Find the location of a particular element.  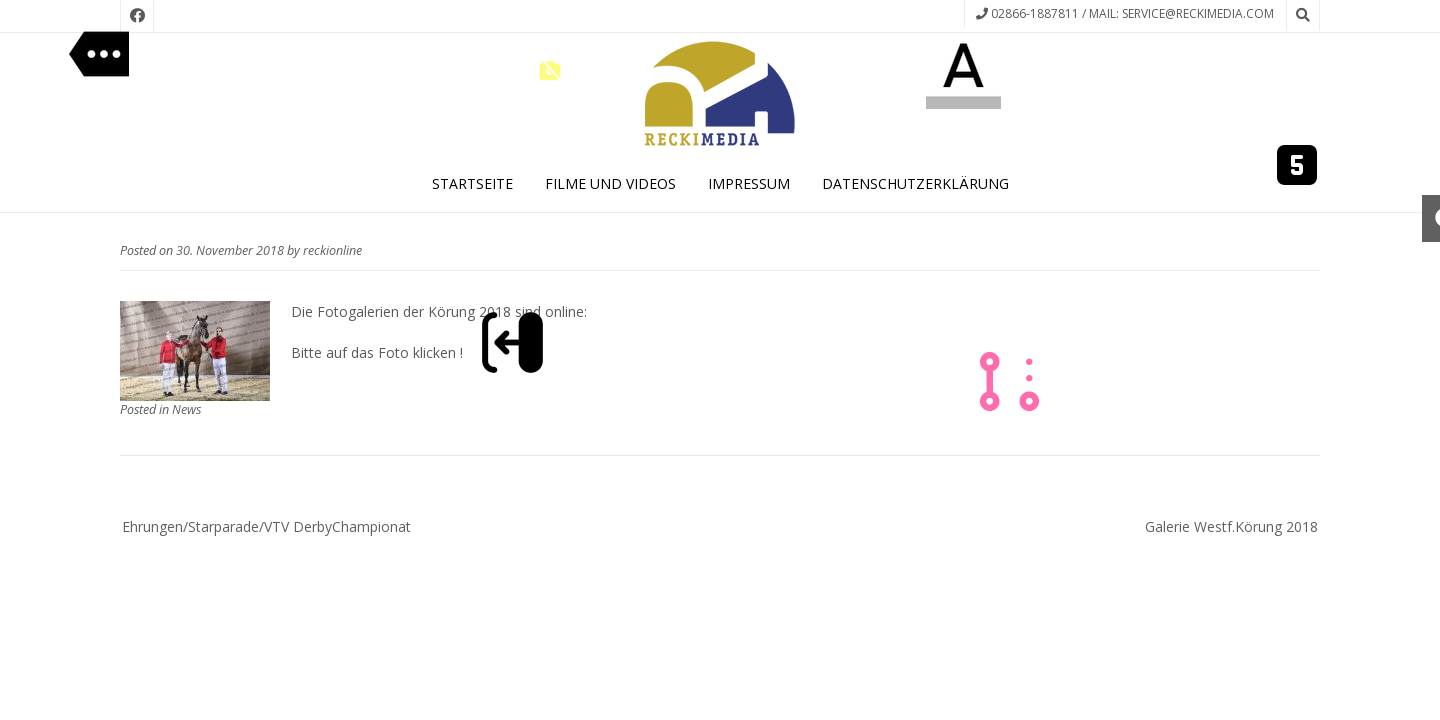

move element to the left is located at coordinates (512, 342).